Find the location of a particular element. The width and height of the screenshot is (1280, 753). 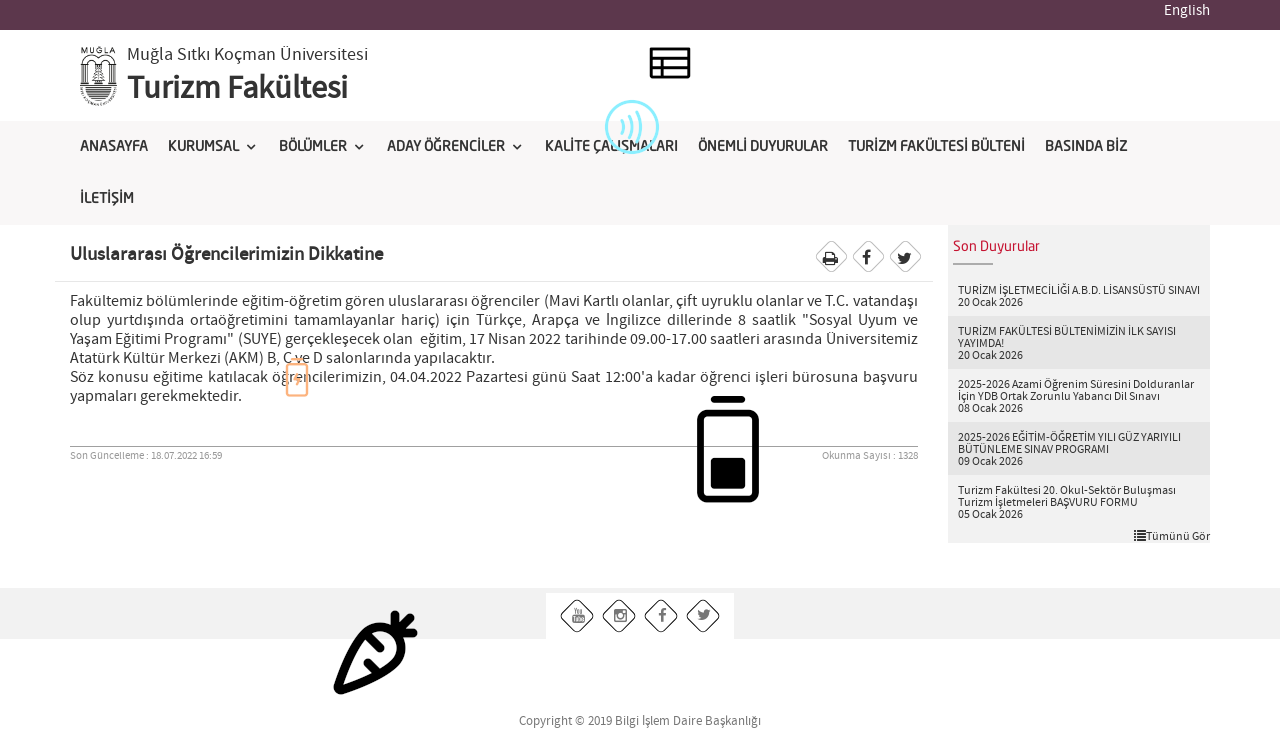

indicates device is currently charging is located at coordinates (297, 378).